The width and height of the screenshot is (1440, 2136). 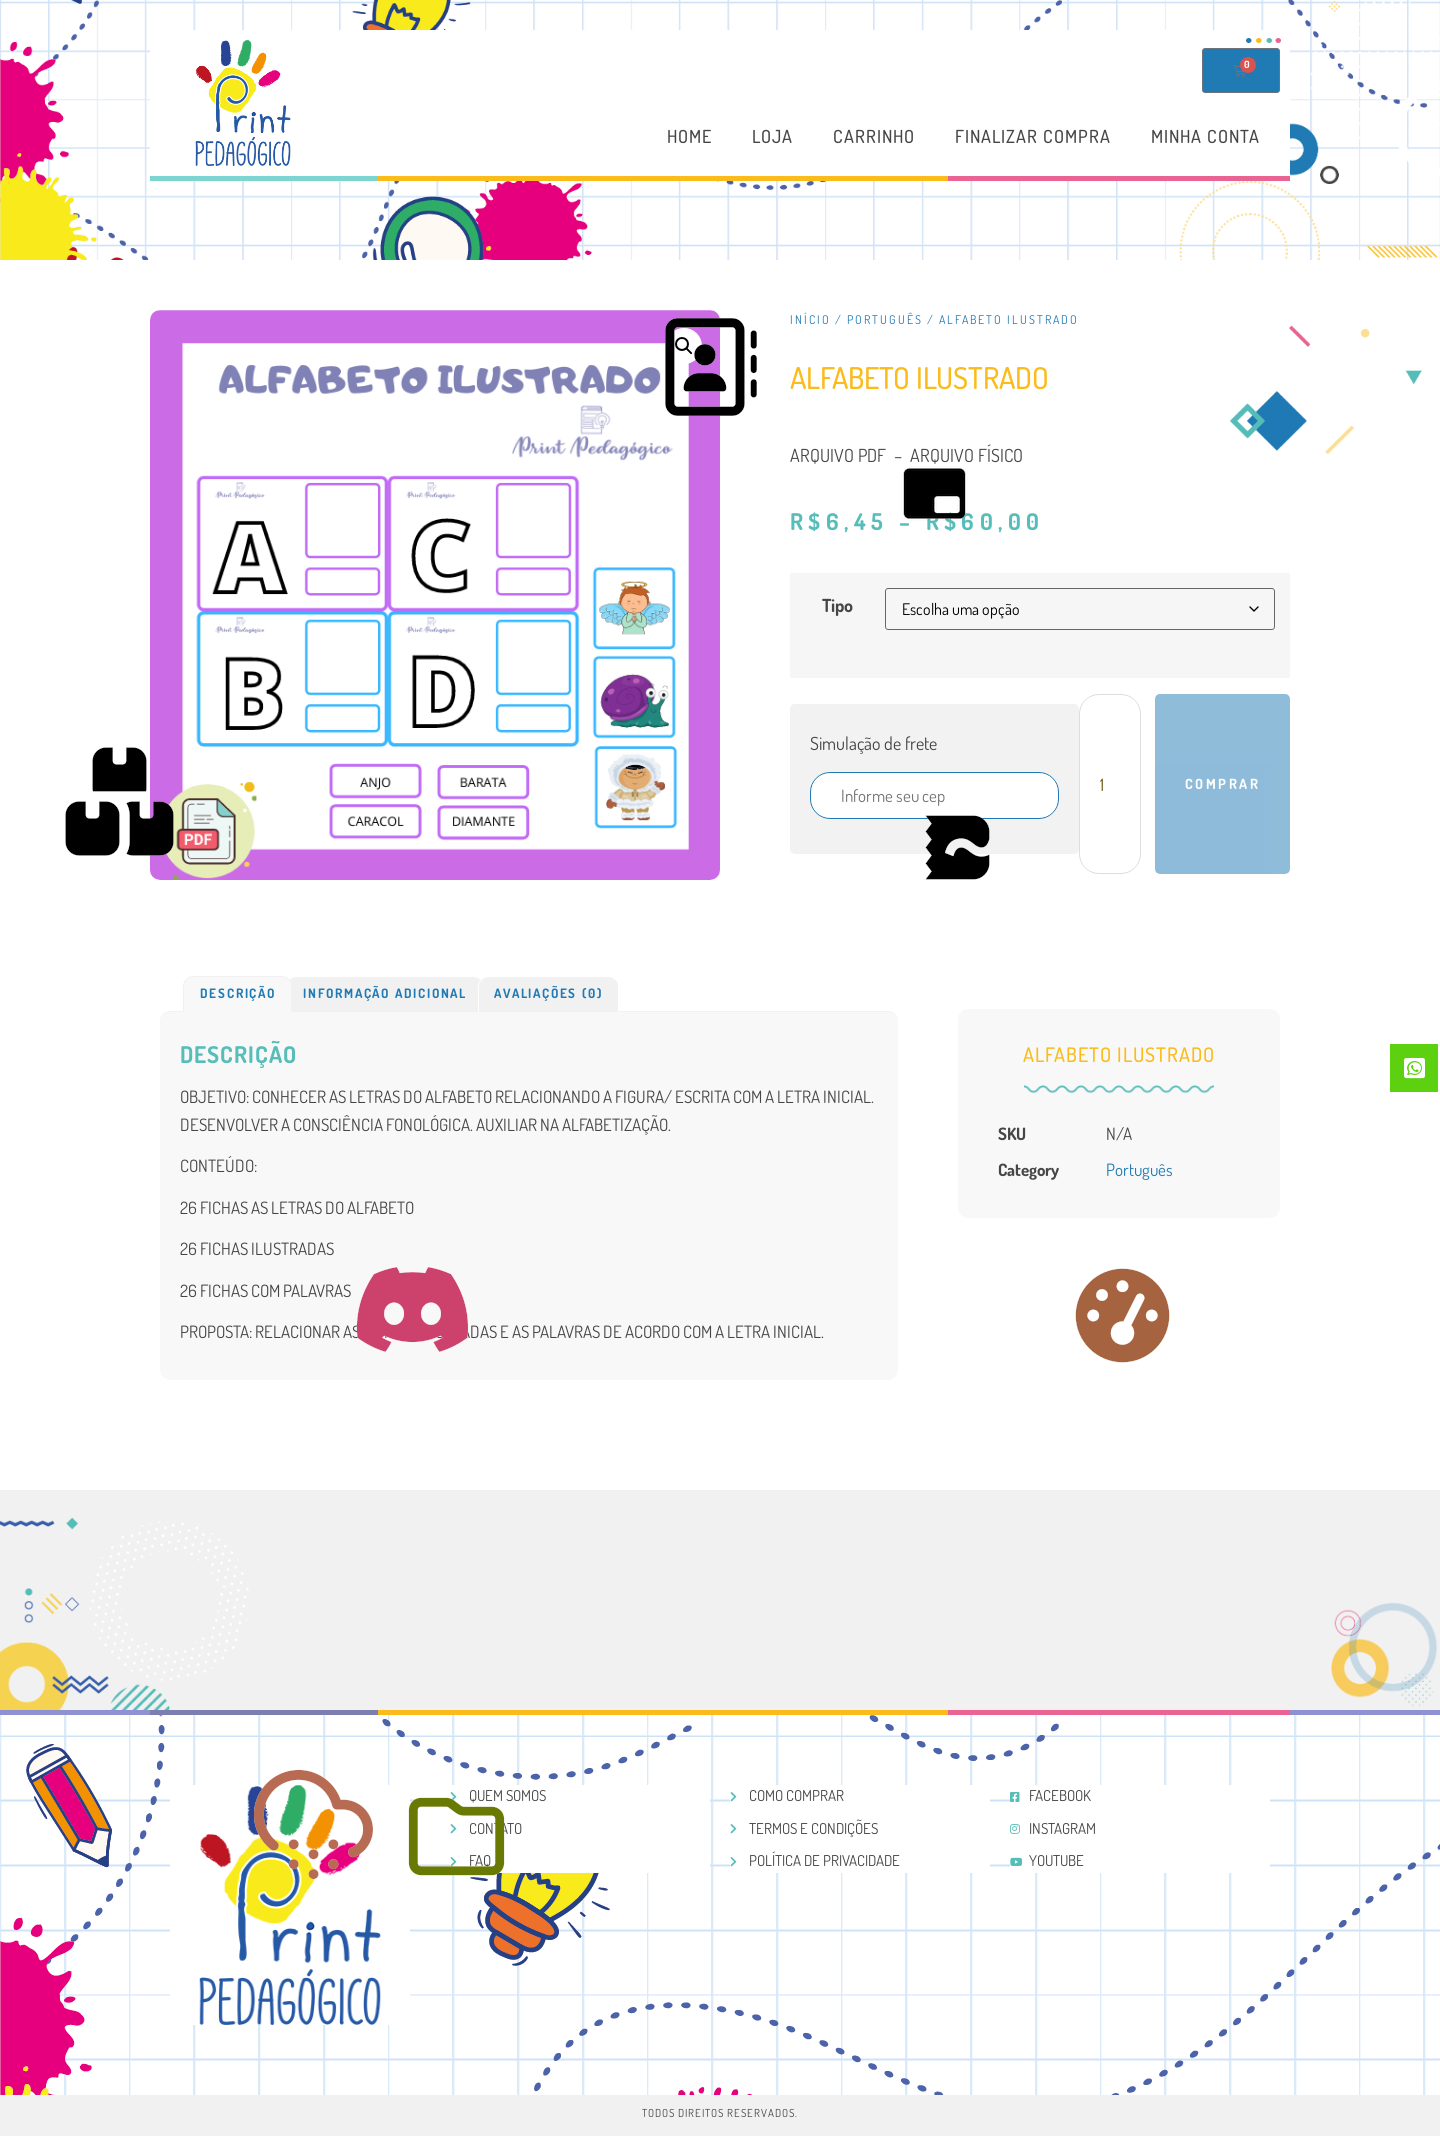 What do you see at coordinates (456, 1839) in the screenshot?
I see `open folder to view files` at bounding box center [456, 1839].